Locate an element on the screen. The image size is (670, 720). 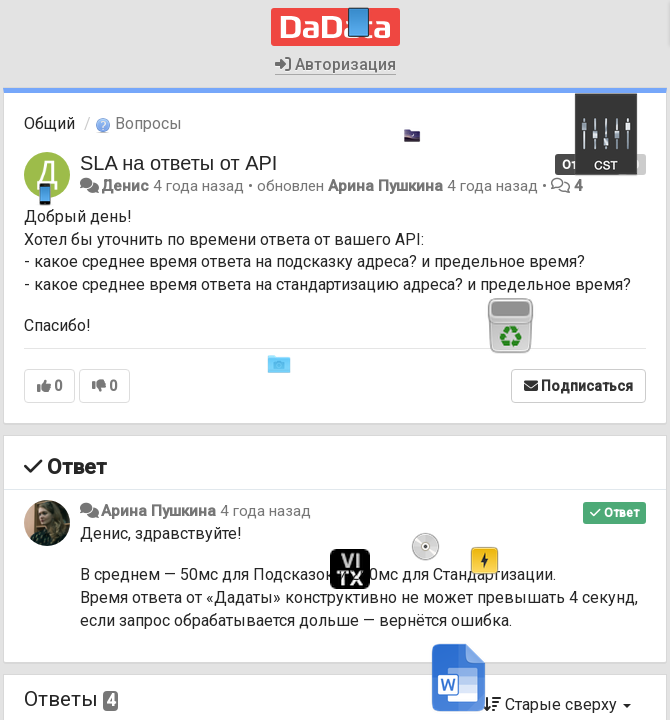
connect or sync an iPhone device is located at coordinates (45, 194).